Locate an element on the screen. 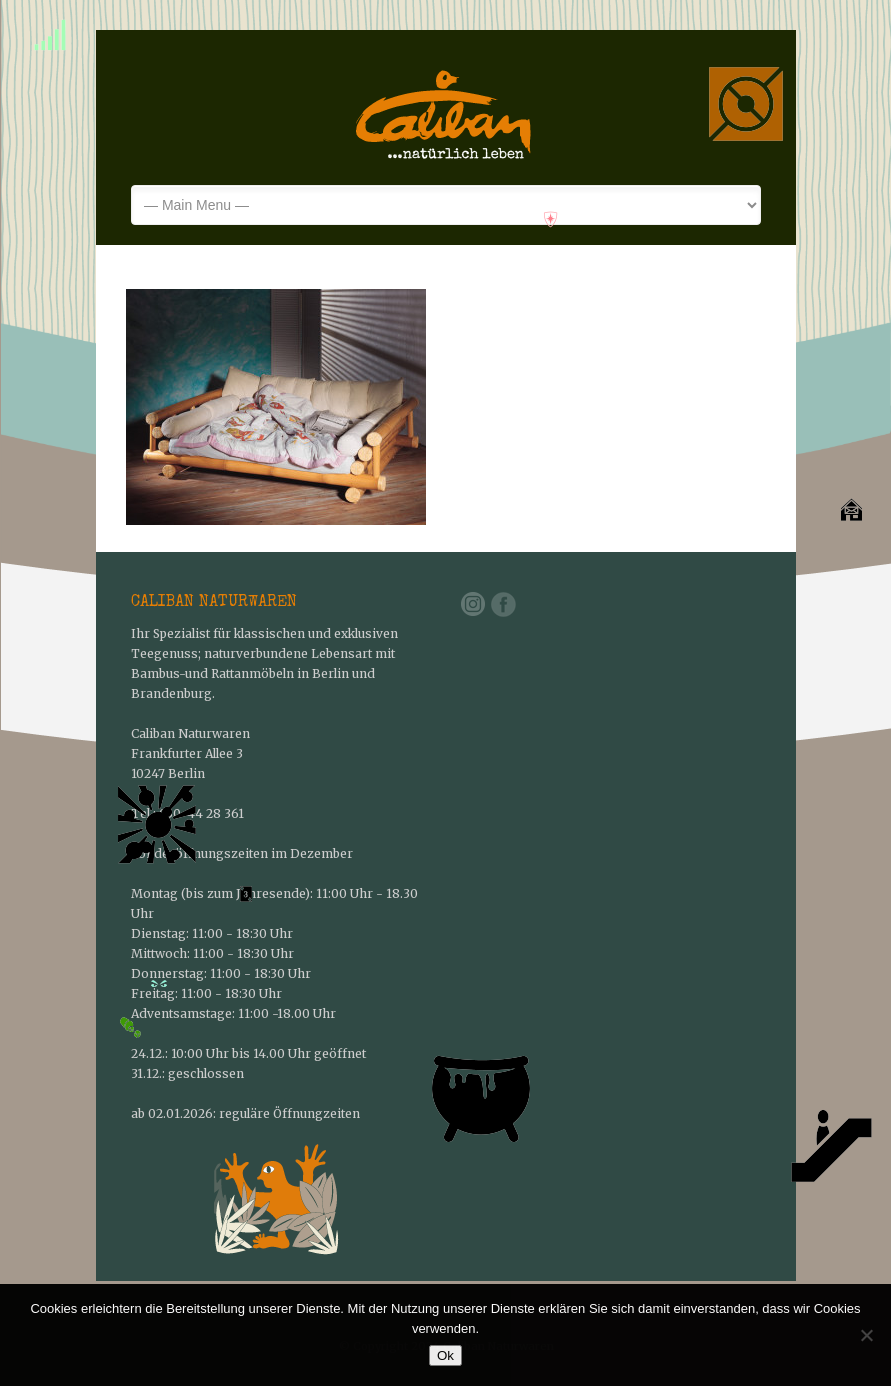 This screenshot has width=891, height=1386. activate shield or defense mode is located at coordinates (550, 219).